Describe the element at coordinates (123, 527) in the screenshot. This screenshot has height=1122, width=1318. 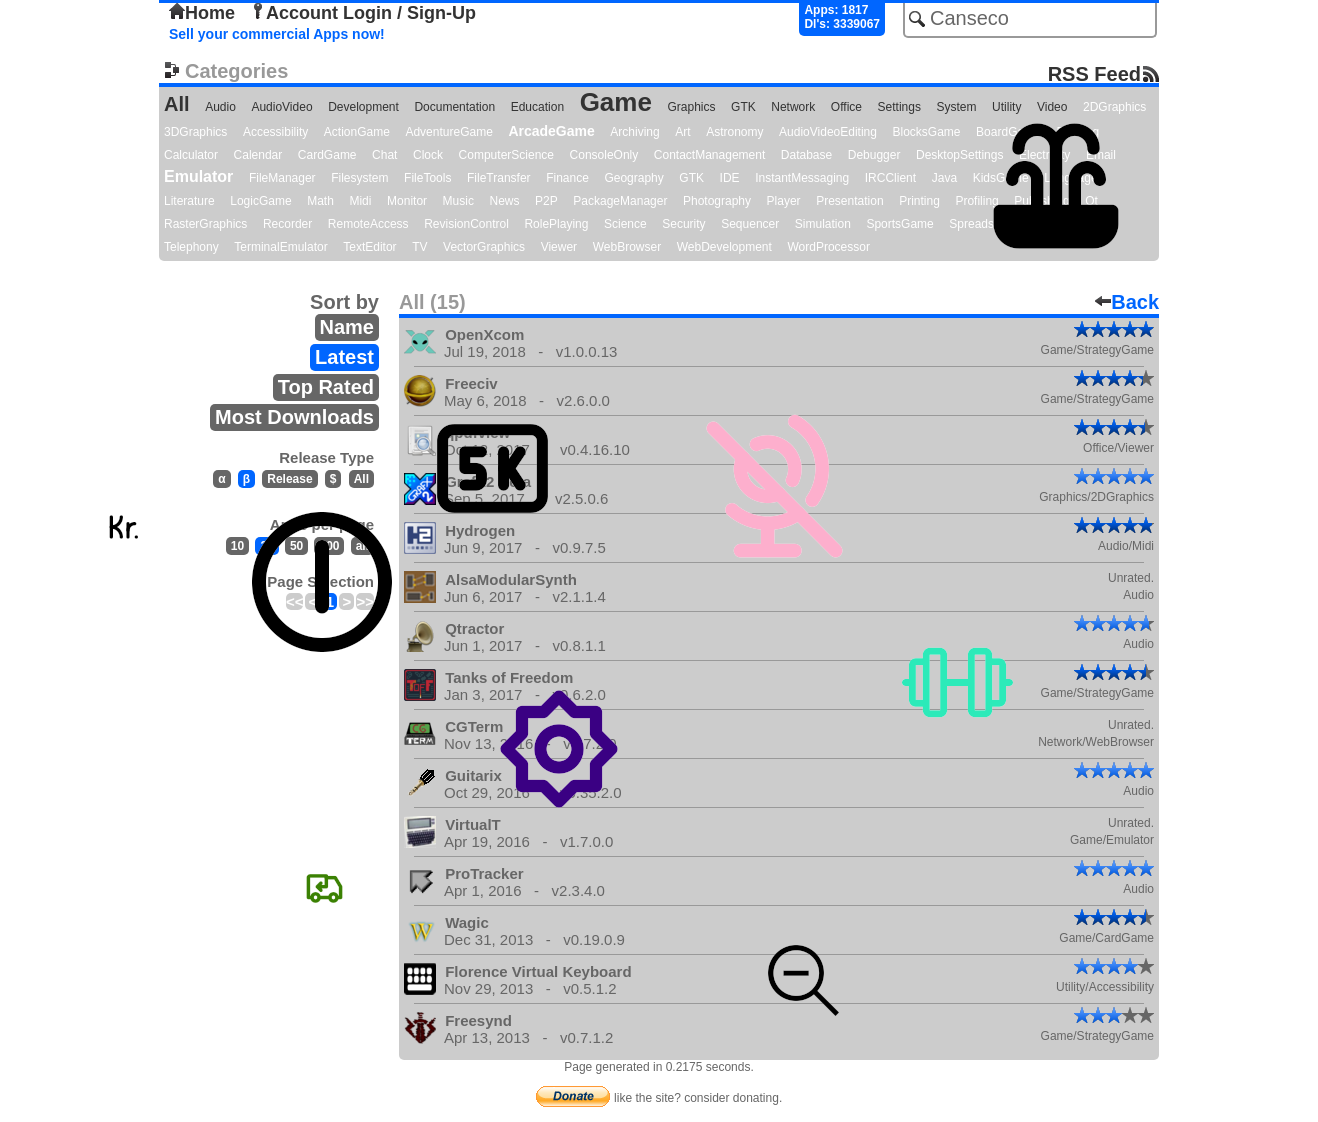
I see `indicates danish krone currency` at that location.